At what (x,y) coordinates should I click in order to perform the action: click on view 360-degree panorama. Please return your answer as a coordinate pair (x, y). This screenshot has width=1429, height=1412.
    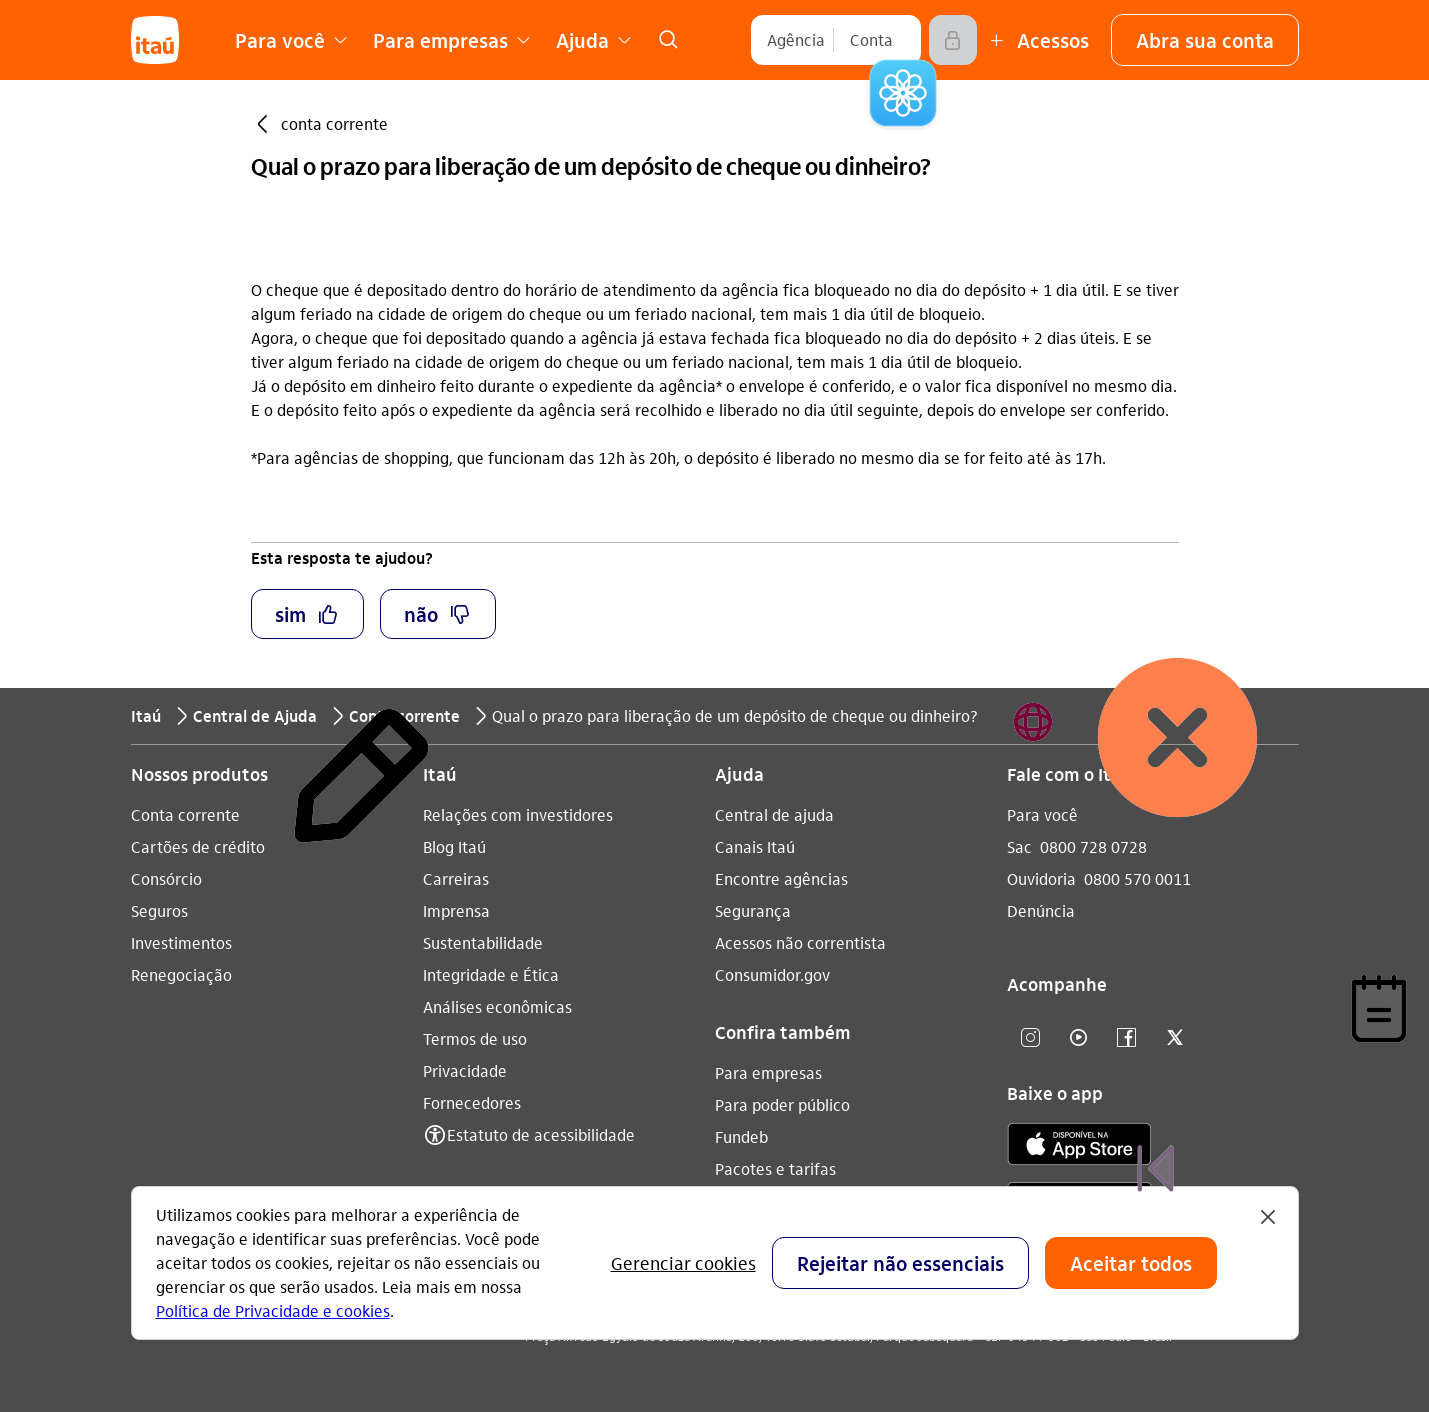
    Looking at the image, I should click on (1033, 722).